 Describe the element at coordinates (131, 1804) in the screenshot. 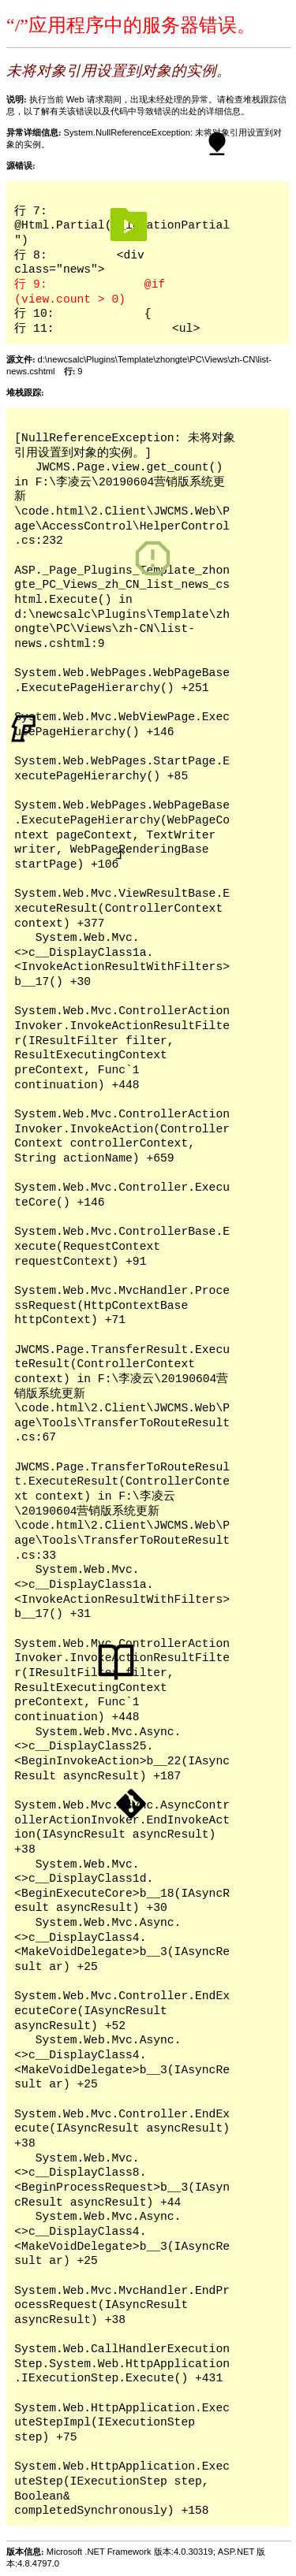

I see `git version control logo` at that location.